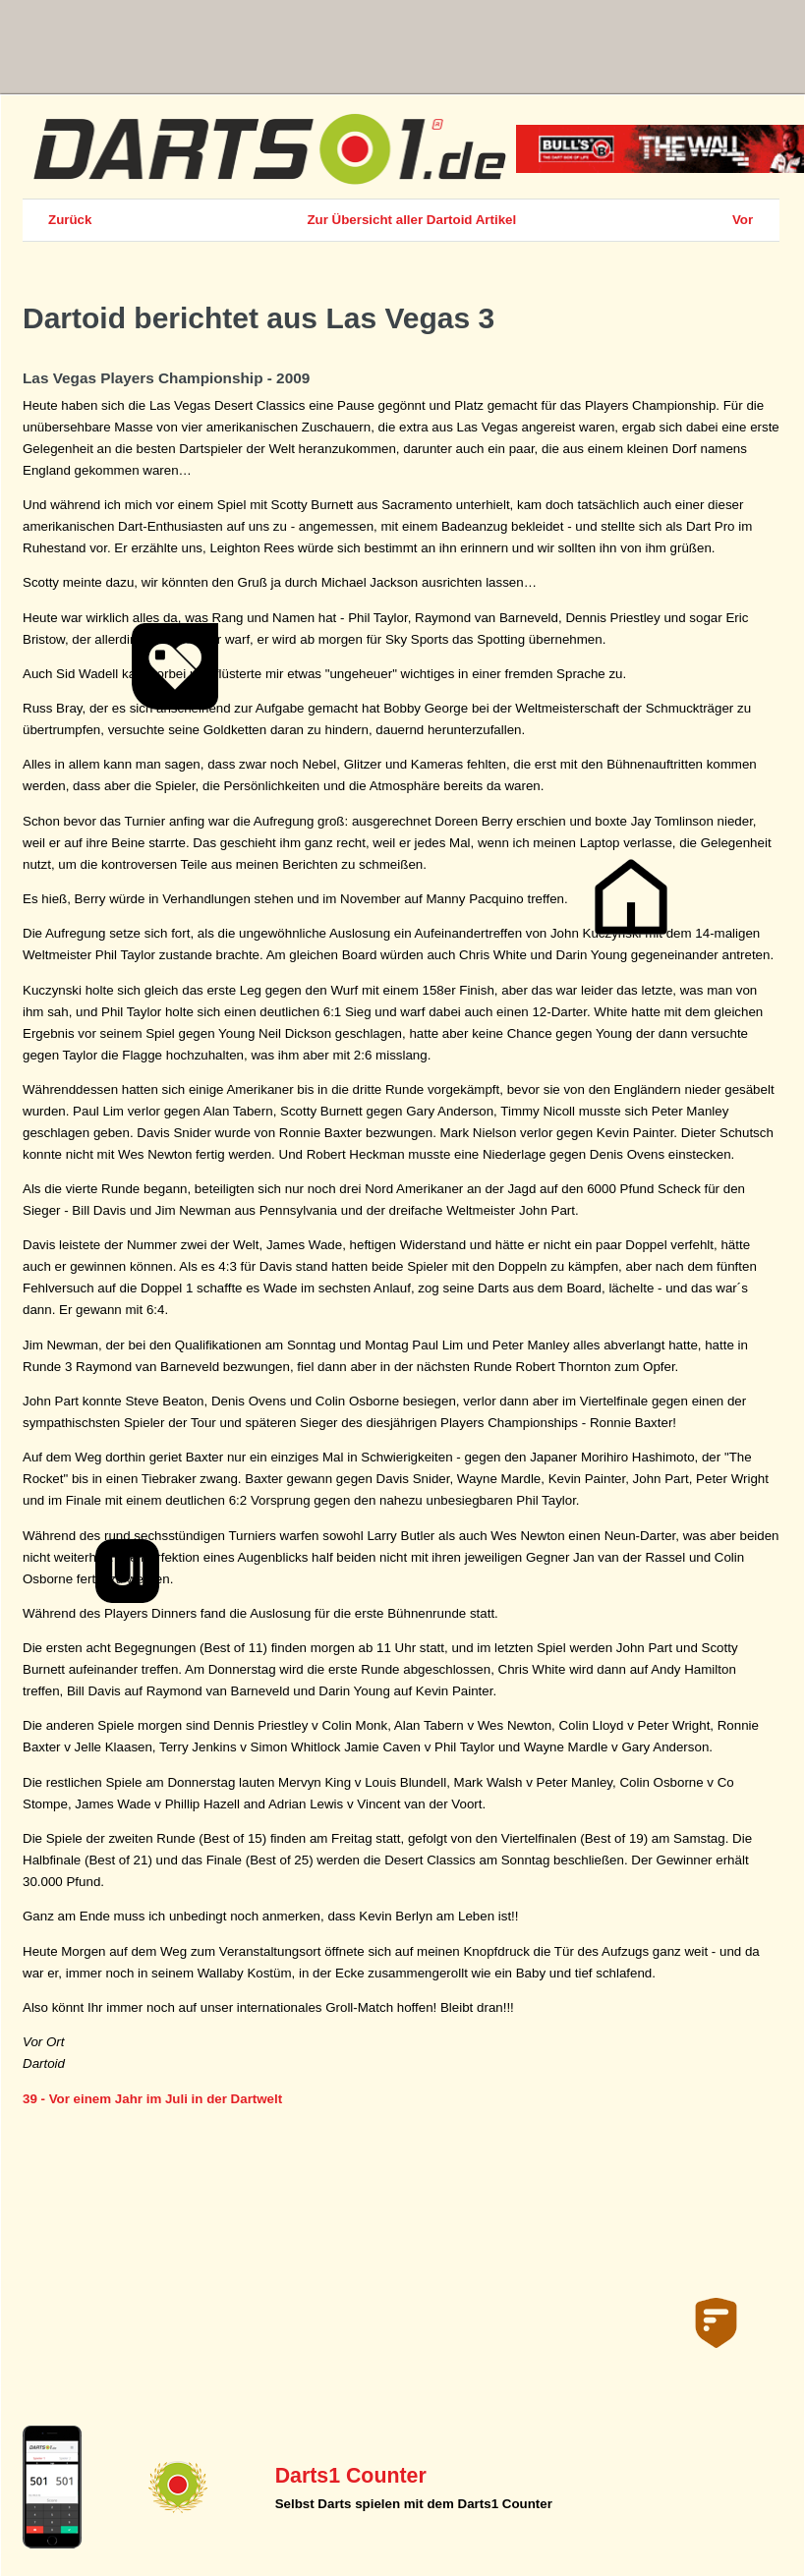 This screenshot has width=805, height=2576. I want to click on navigate to home screen, so click(631, 898).